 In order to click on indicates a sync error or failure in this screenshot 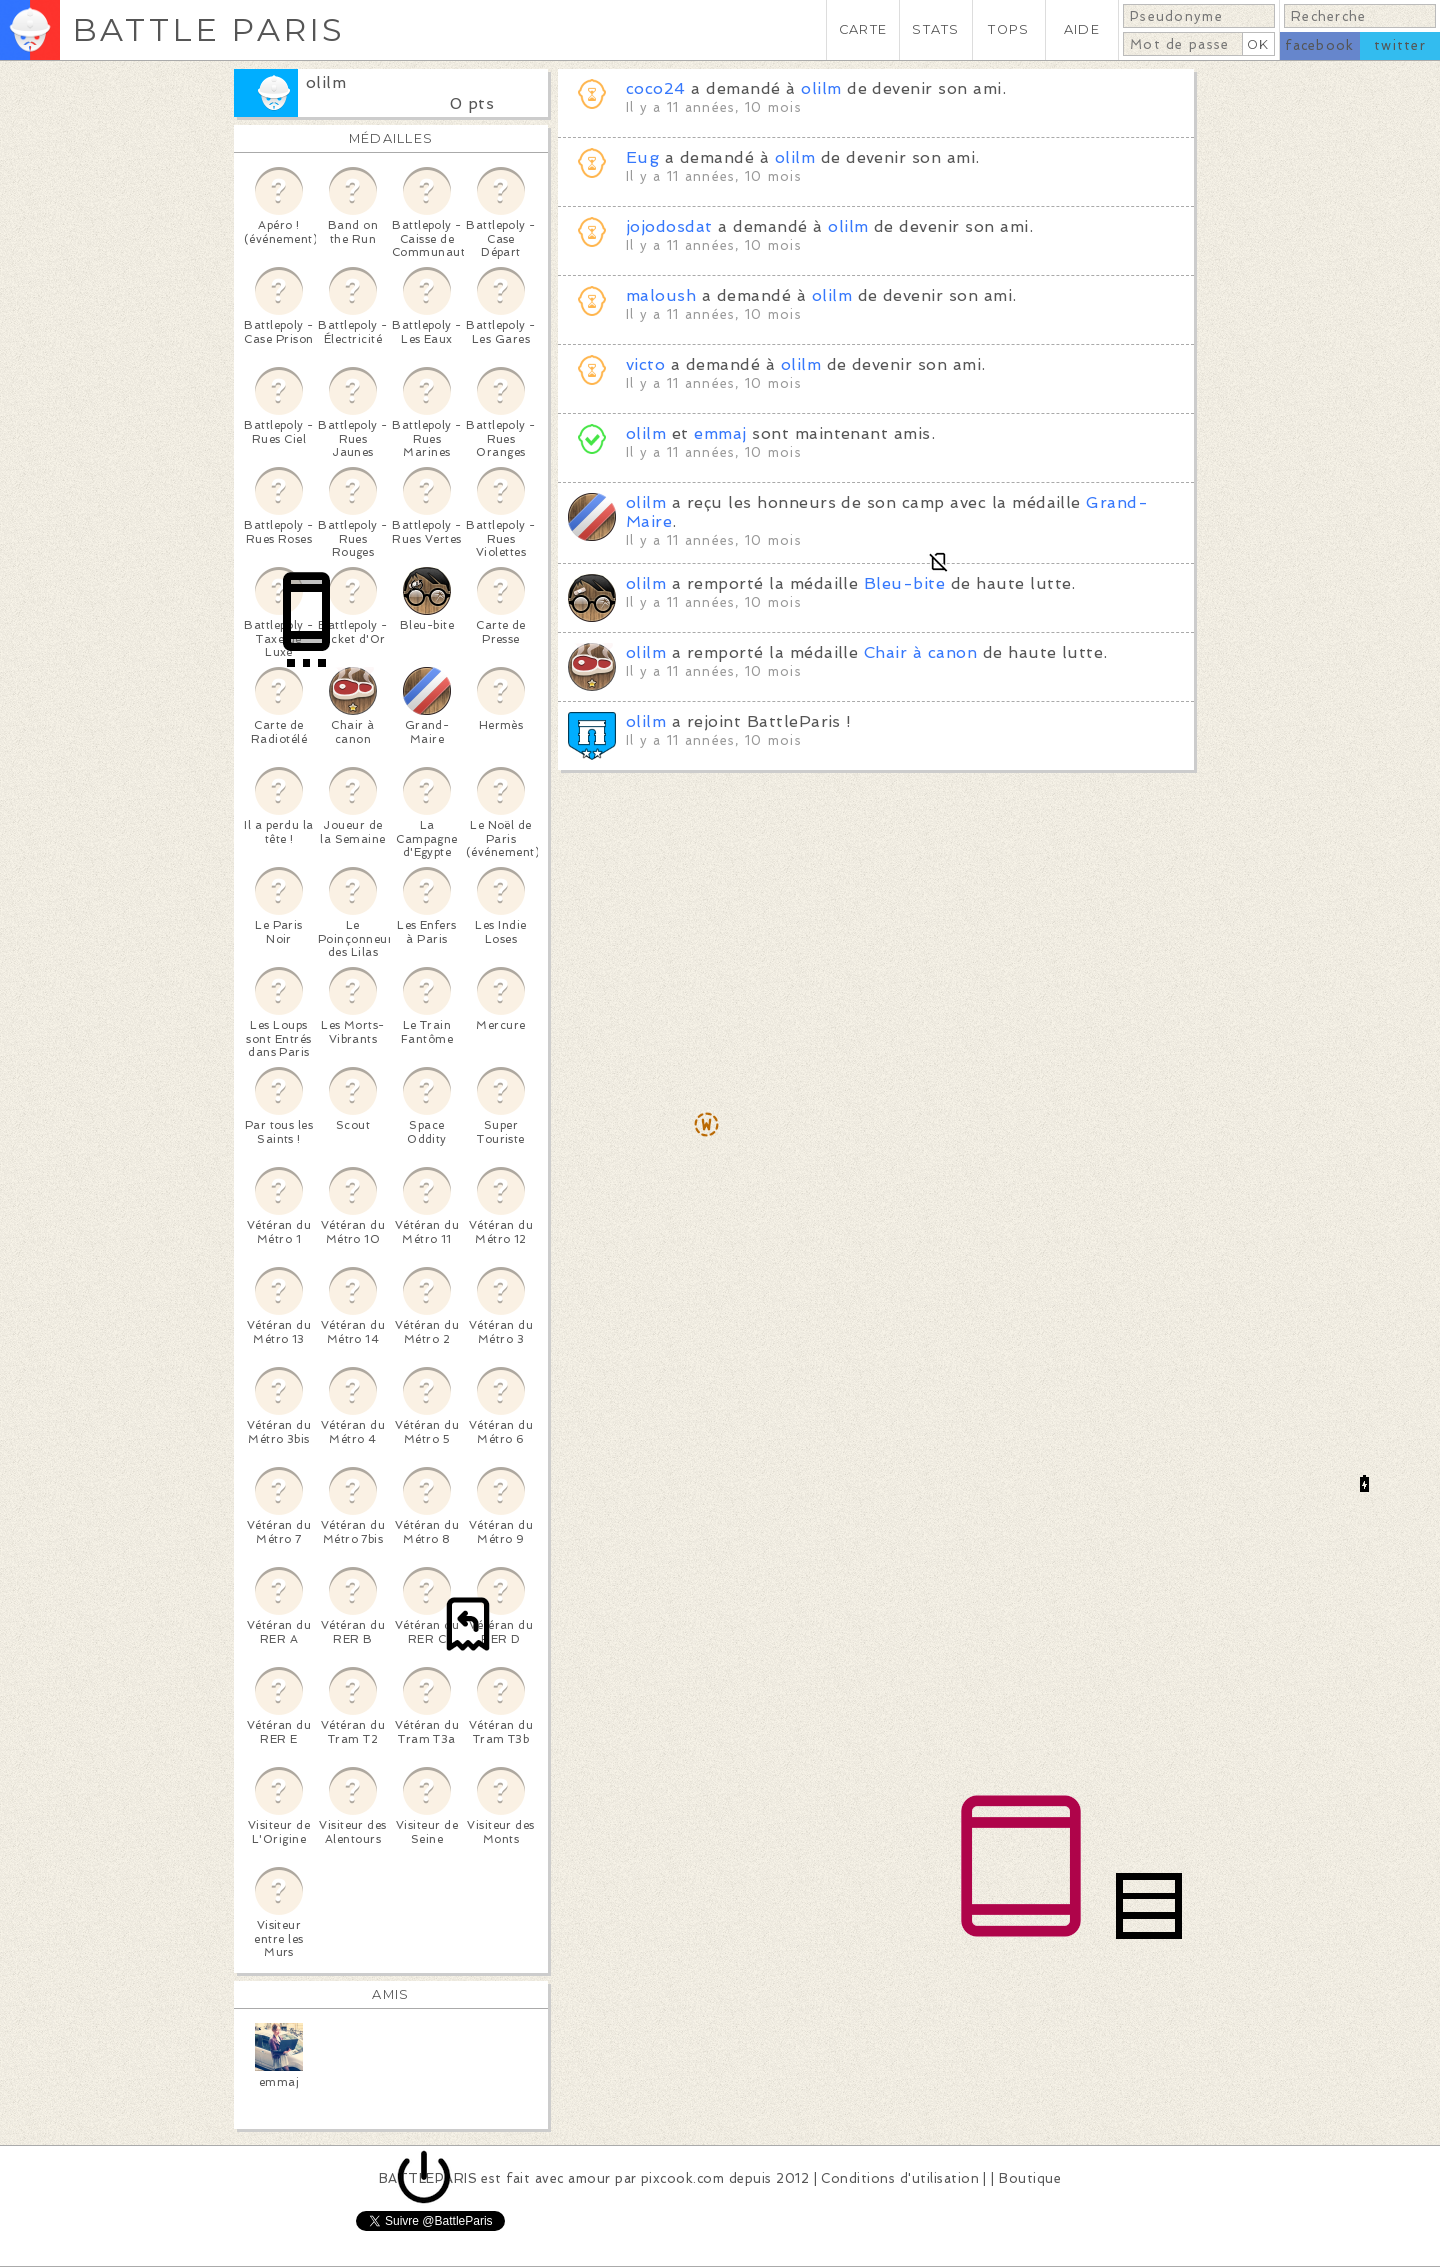, I will do `click(417, 585)`.